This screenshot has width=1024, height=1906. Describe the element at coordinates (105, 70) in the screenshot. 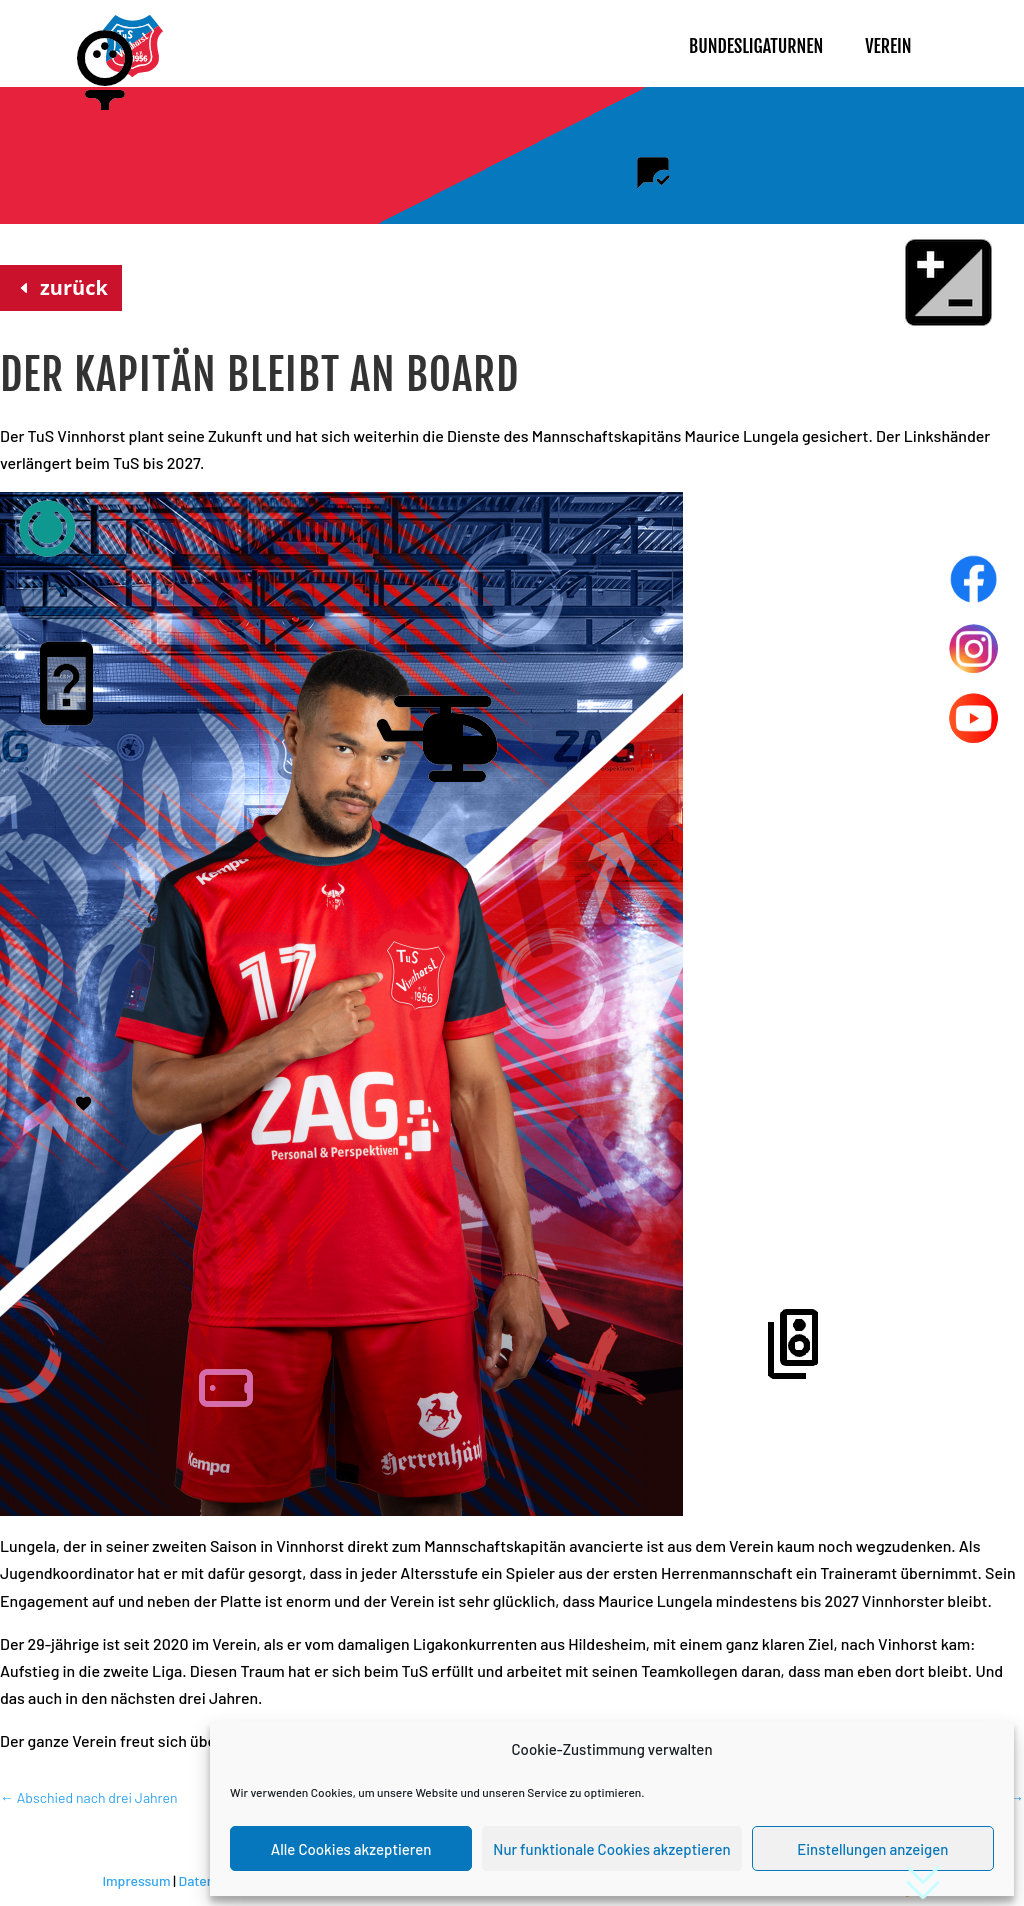

I see `access golf scores or tracking` at that location.